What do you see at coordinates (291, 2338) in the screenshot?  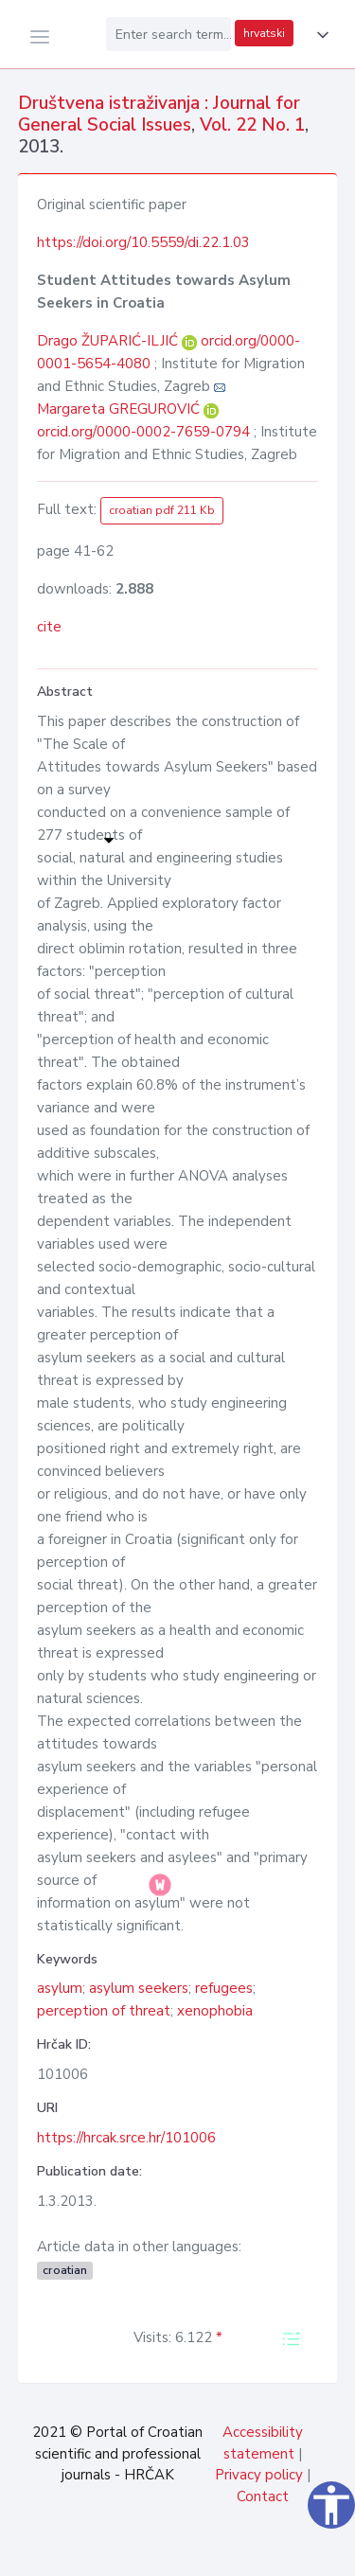 I see `select multiple items from a list` at bounding box center [291, 2338].